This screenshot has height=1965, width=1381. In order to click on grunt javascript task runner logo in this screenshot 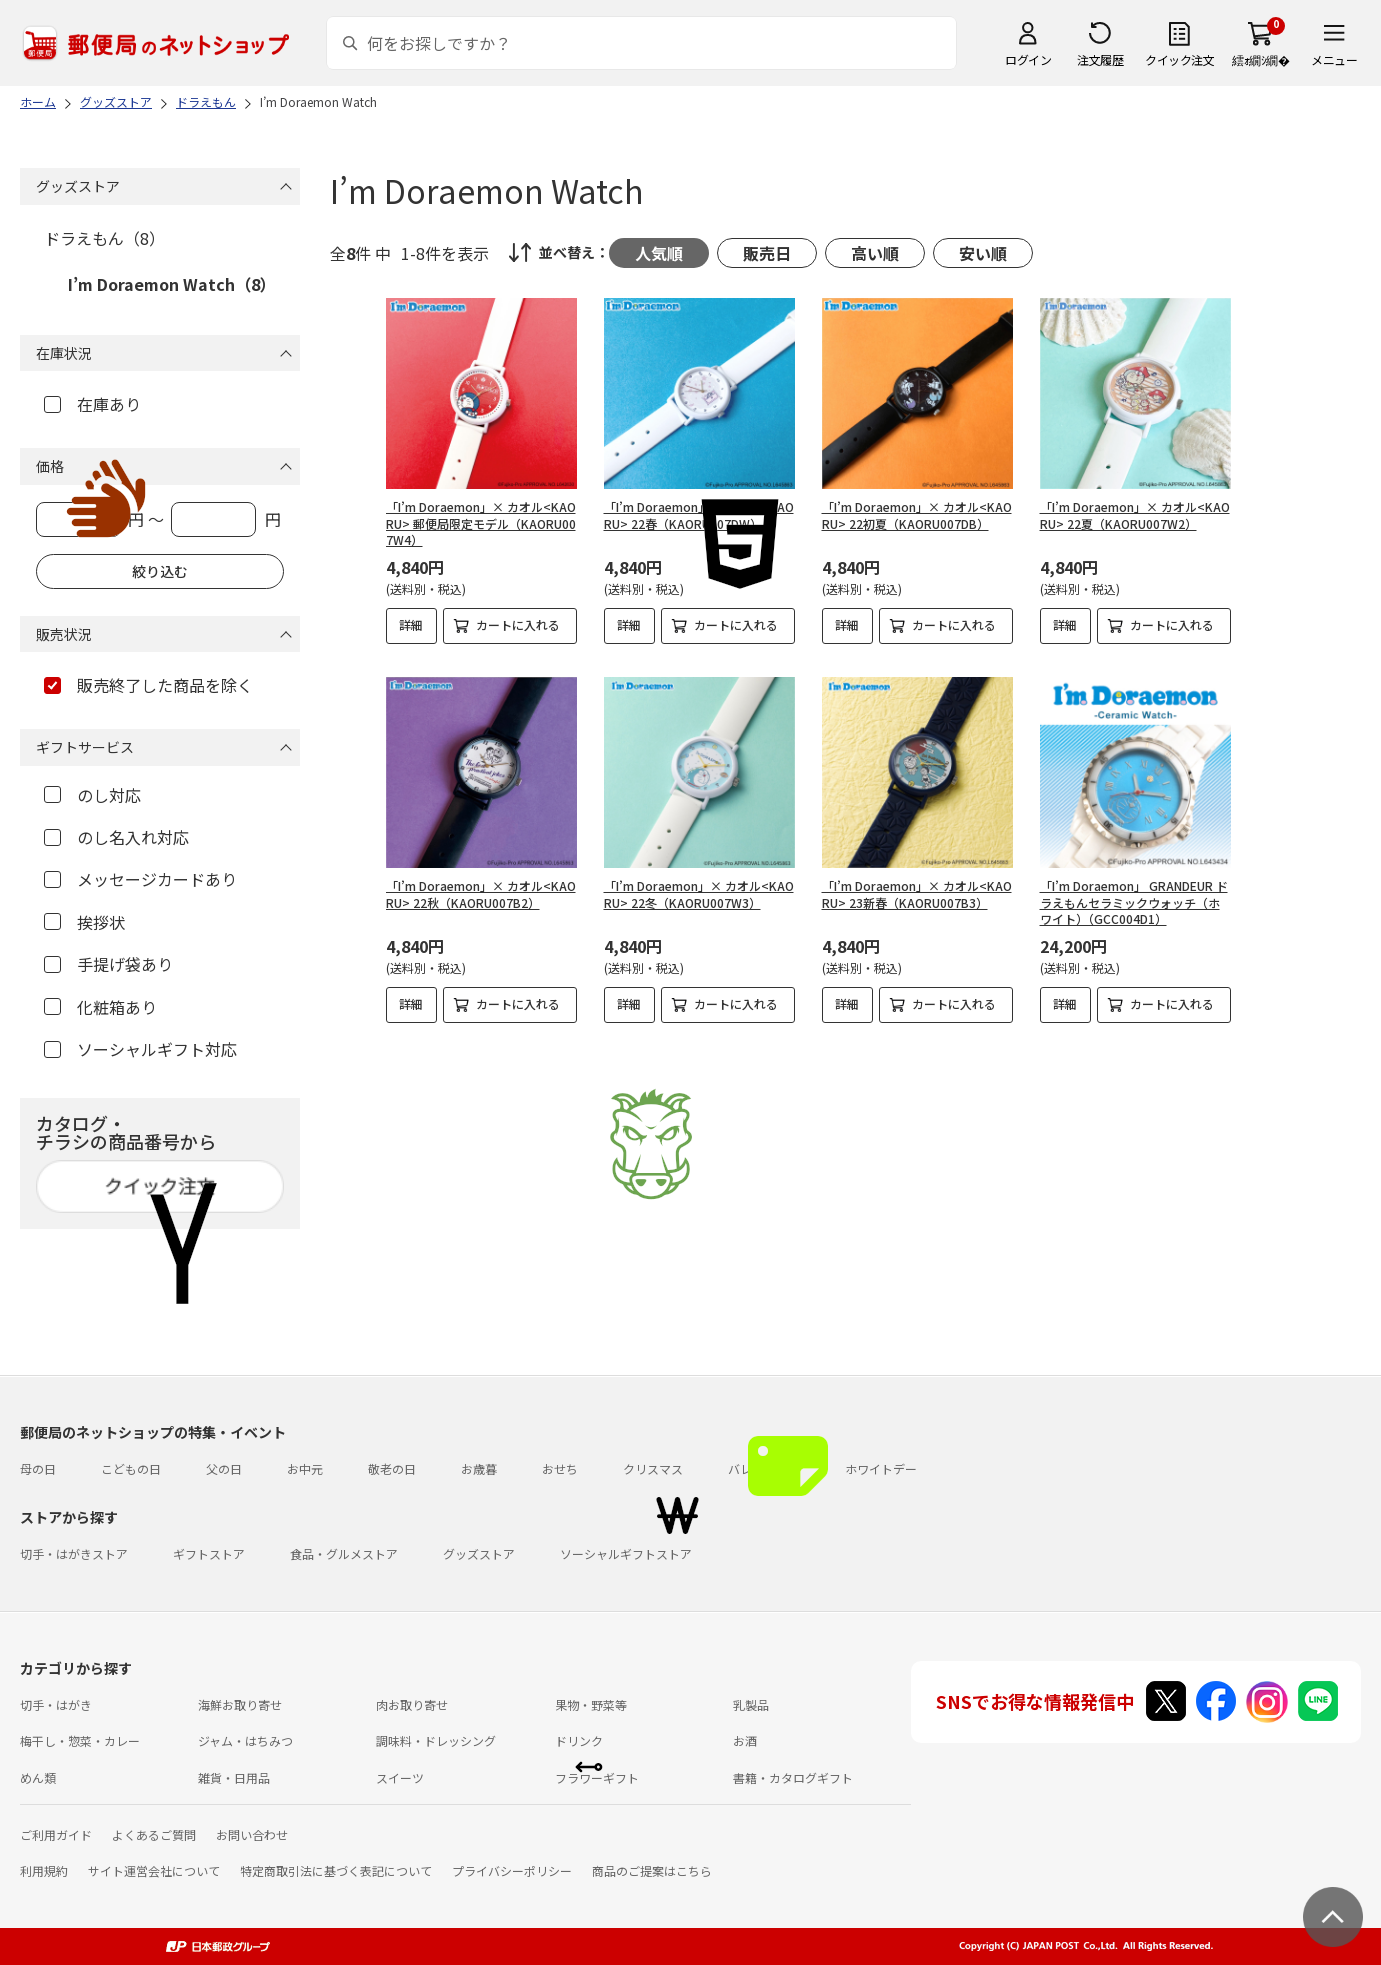, I will do `click(651, 1144)`.